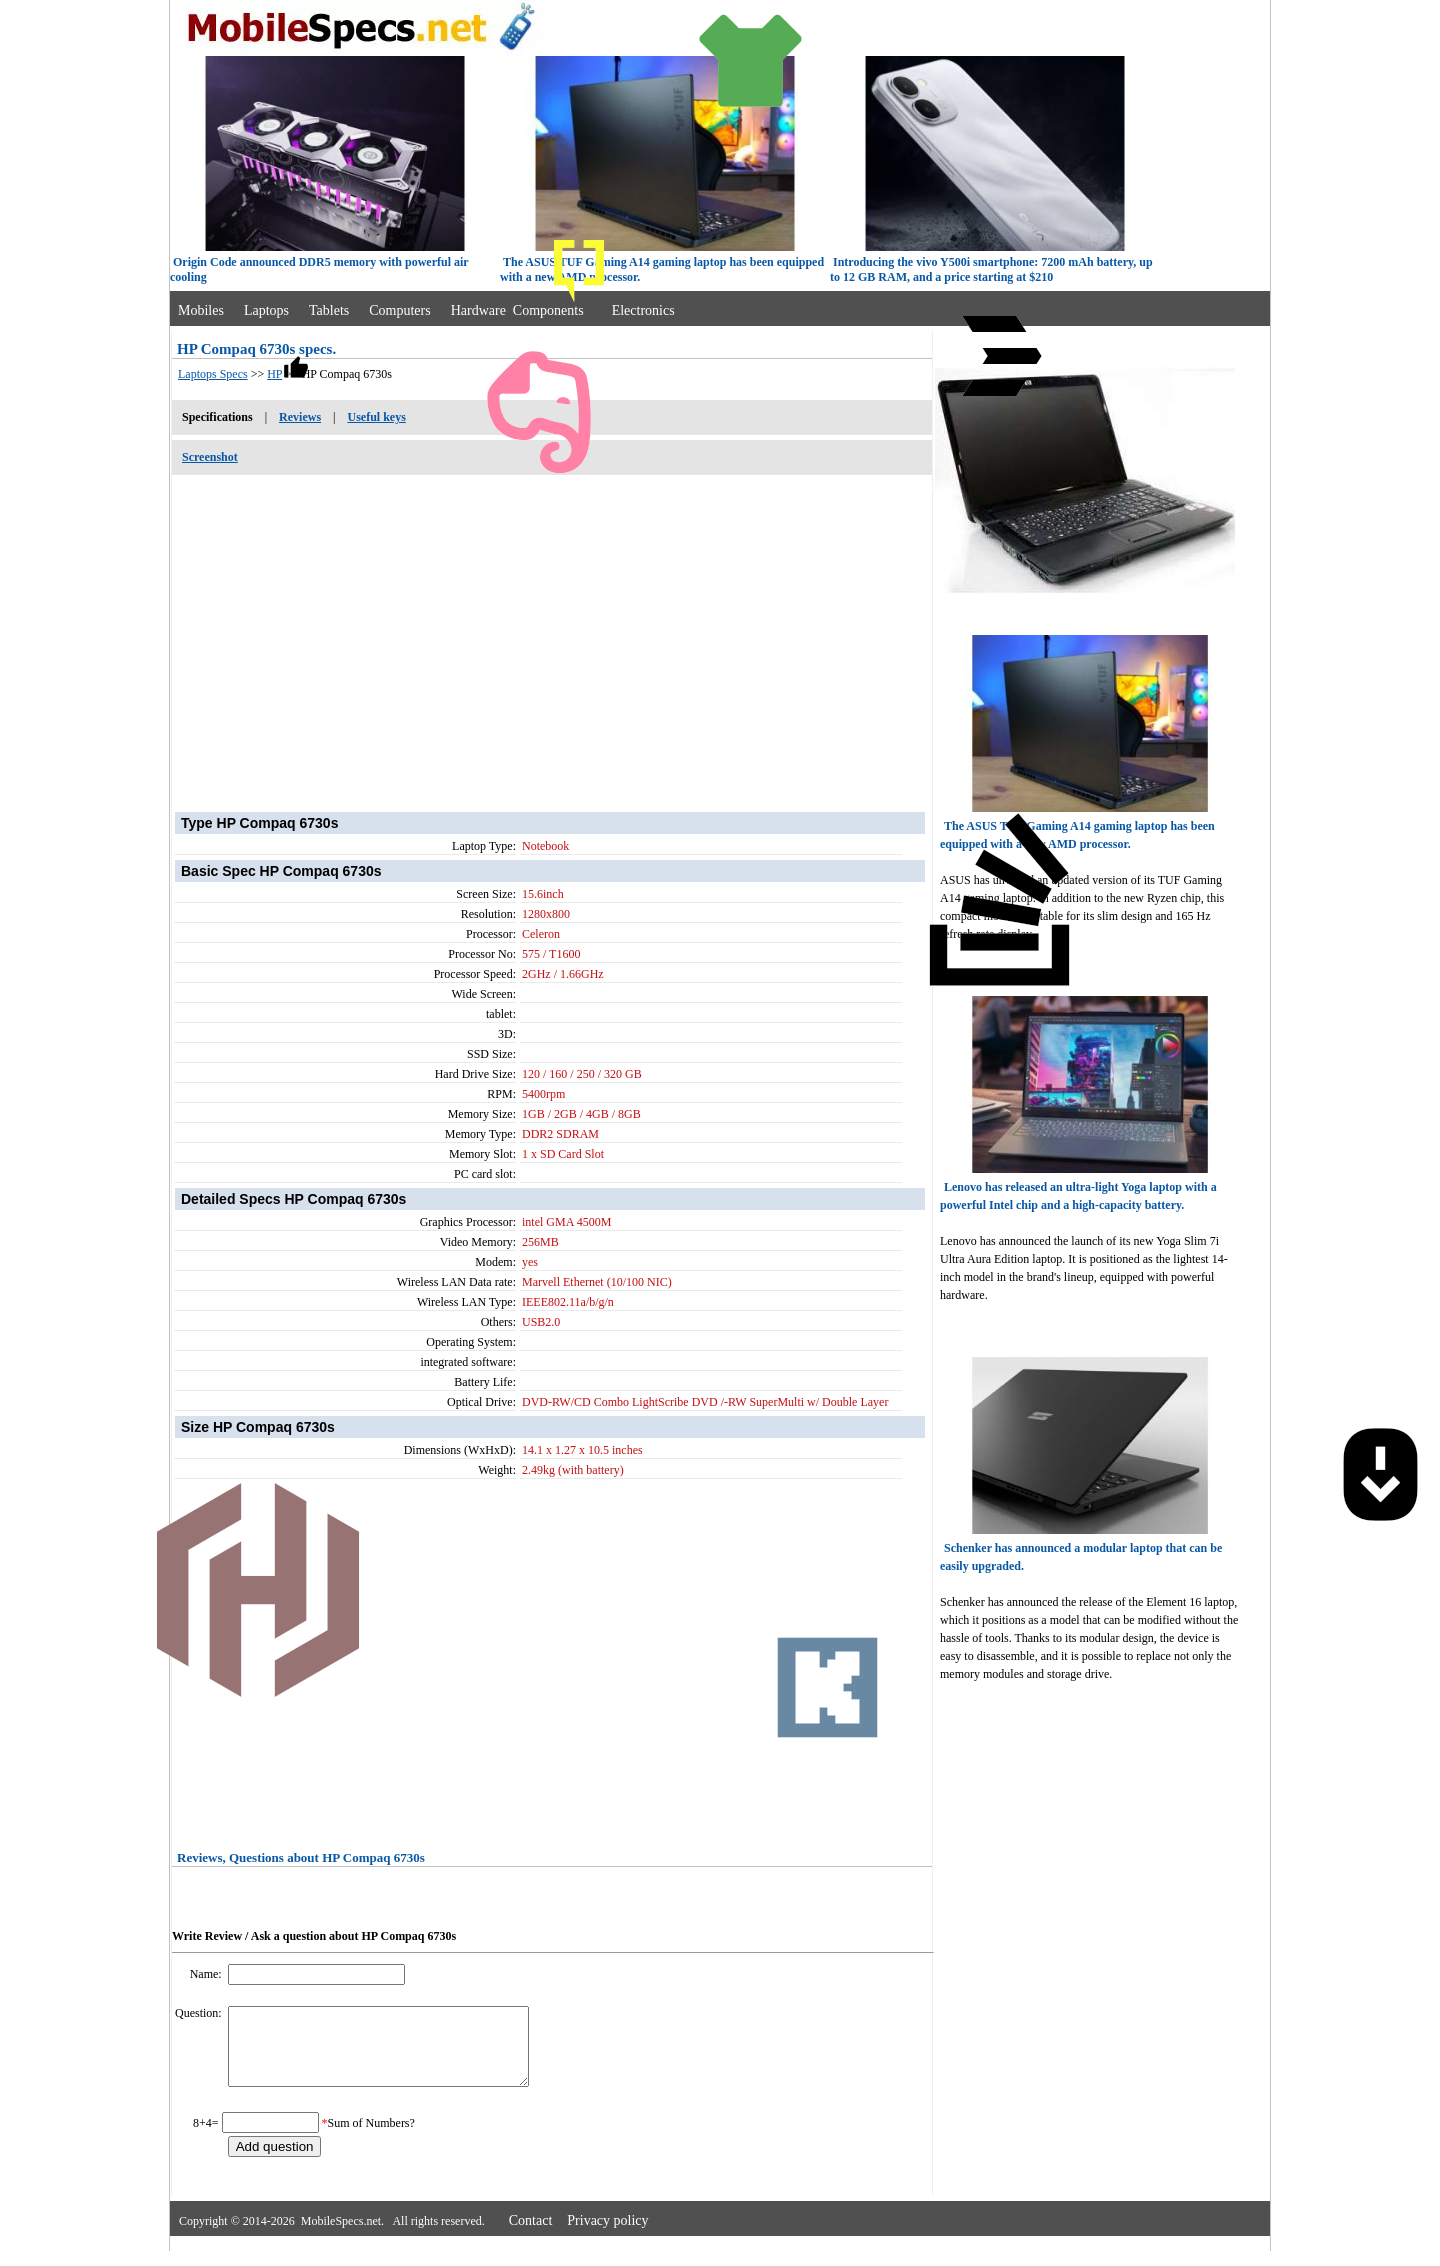 The width and height of the screenshot is (1440, 2266). I want to click on like or upvote content, so click(296, 368).